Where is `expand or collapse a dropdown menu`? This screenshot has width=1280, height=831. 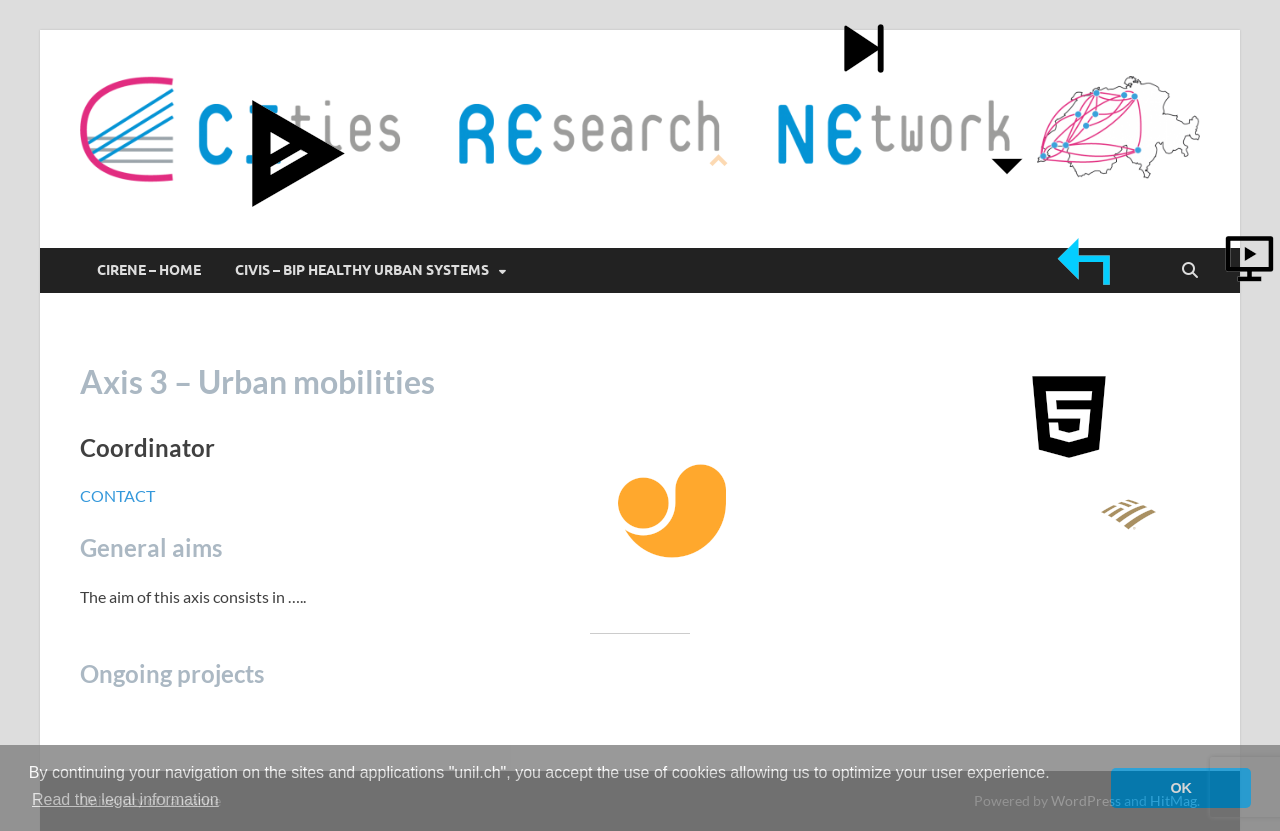 expand or collapse a dropdown menu is located at coordinates (718, 160).